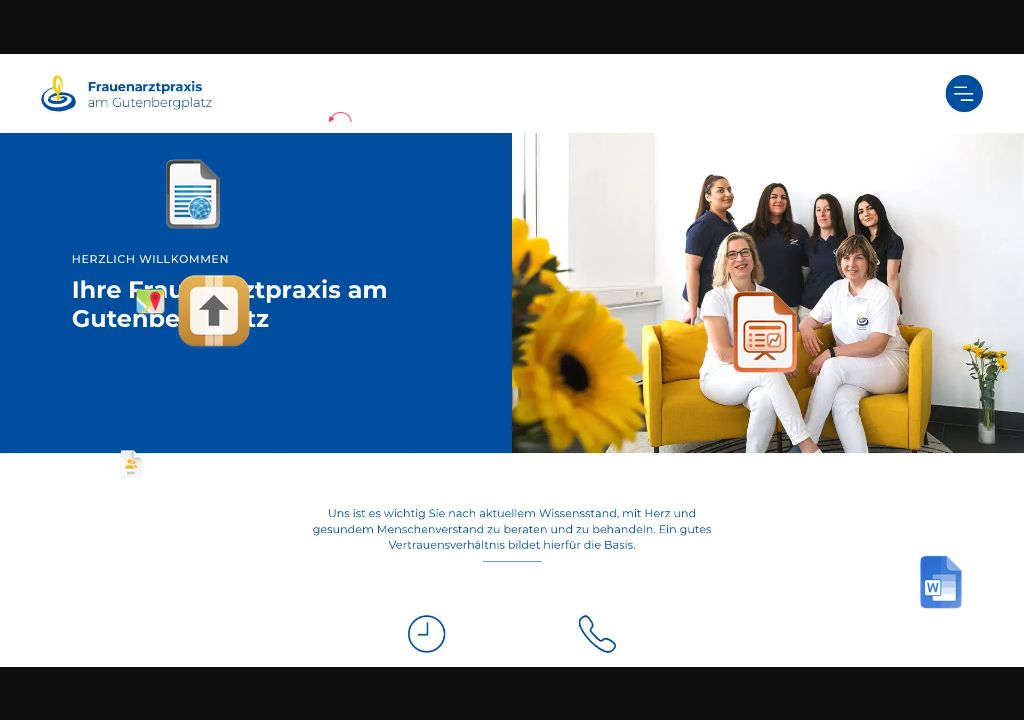 This screenshot has width=1024, height=720. I want to click on libreoffice impress presentation file, so click(765, 332).